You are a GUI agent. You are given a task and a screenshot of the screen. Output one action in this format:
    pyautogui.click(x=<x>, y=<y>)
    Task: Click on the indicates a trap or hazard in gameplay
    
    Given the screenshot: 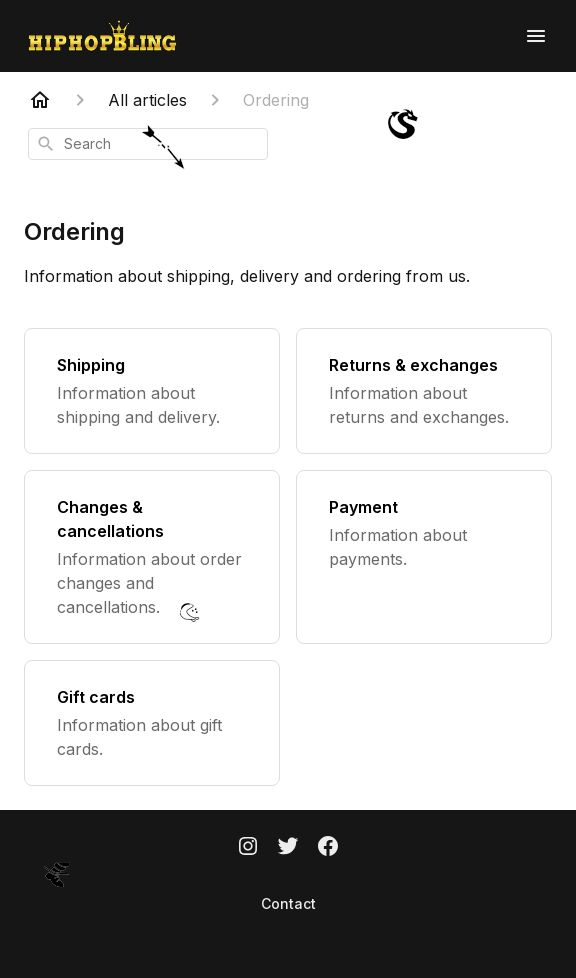 What is the action you would take?
    pyautogui.click(x=56, y=874)
    